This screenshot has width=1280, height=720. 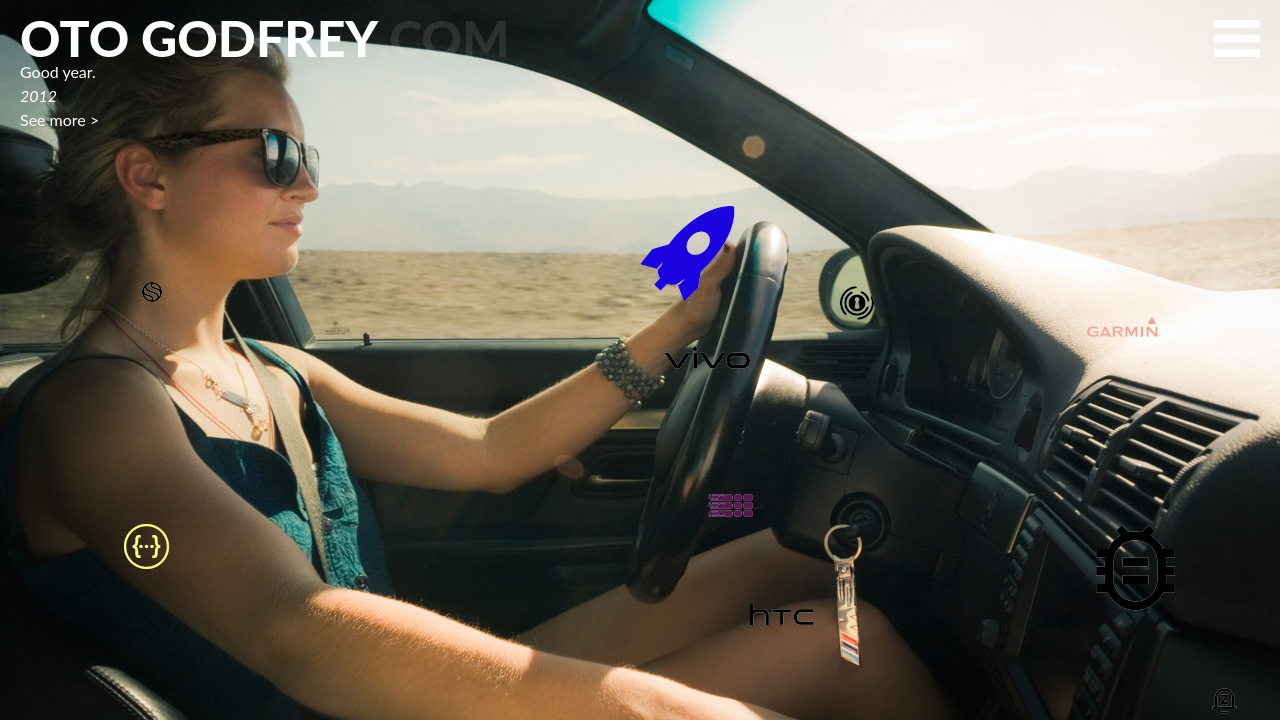 I want to click on garmin app or service branding, so click(x=1124, y=327).